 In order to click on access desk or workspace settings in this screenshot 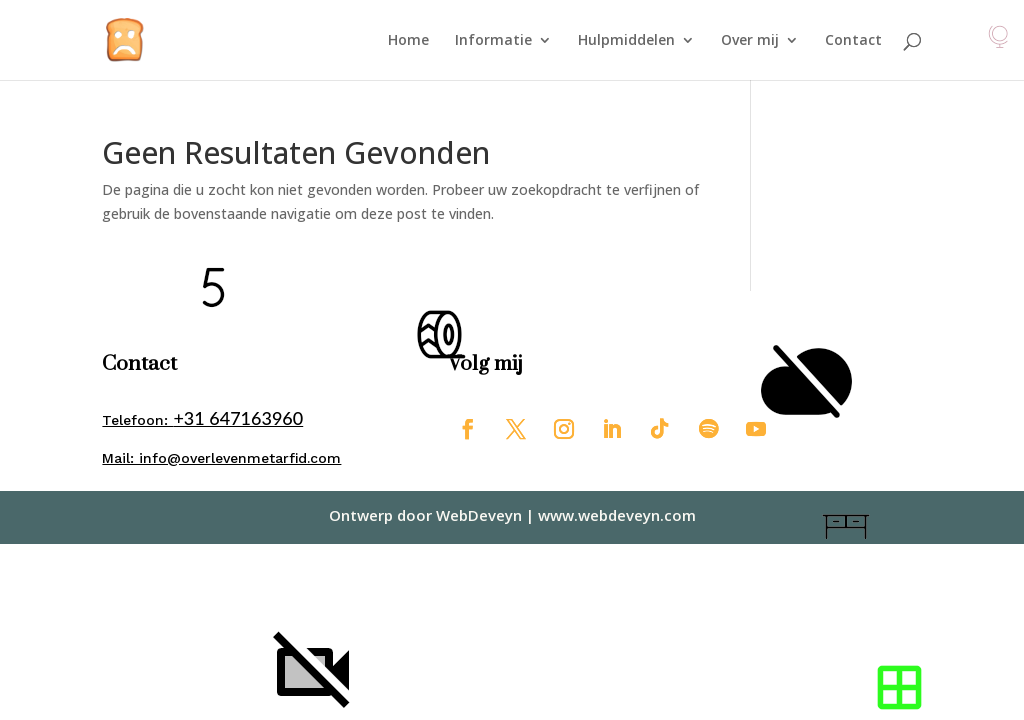, I will do `click(846, 526)`.